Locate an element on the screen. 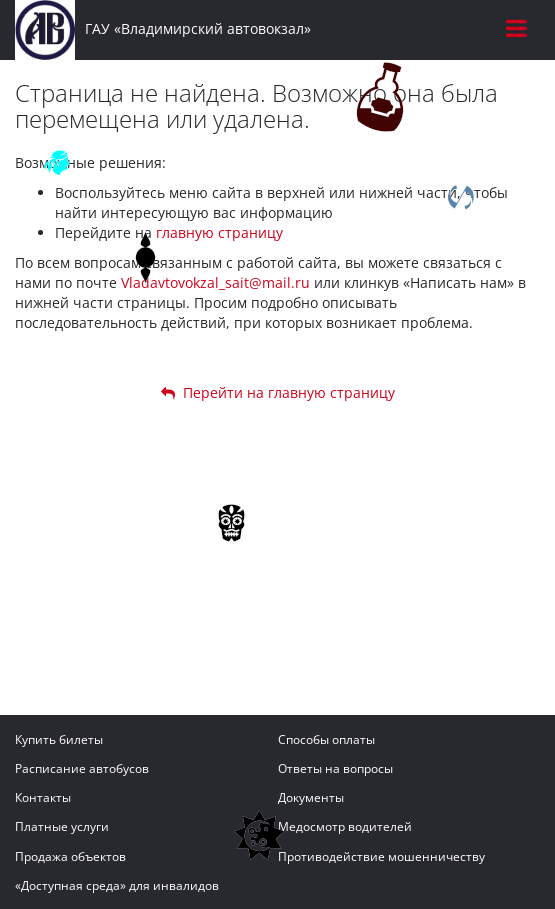 The width and height of the screenshot is (555, 909). represents solar or star-based abilities in a game is located at coordinates (259, 835).